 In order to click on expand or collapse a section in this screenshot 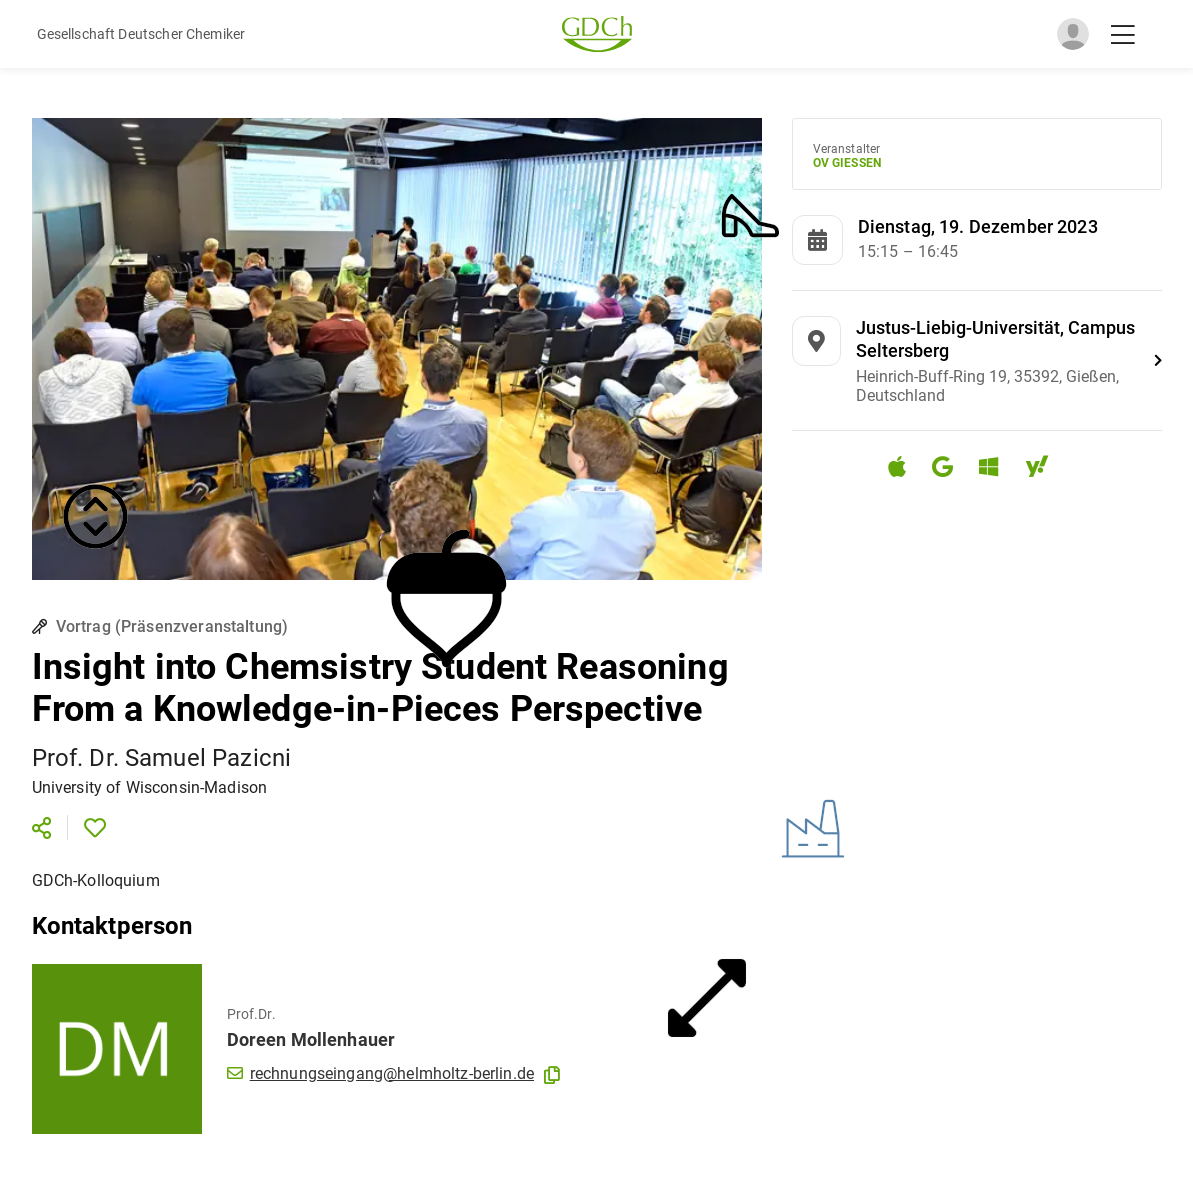, I will do `click(95, 516)`.